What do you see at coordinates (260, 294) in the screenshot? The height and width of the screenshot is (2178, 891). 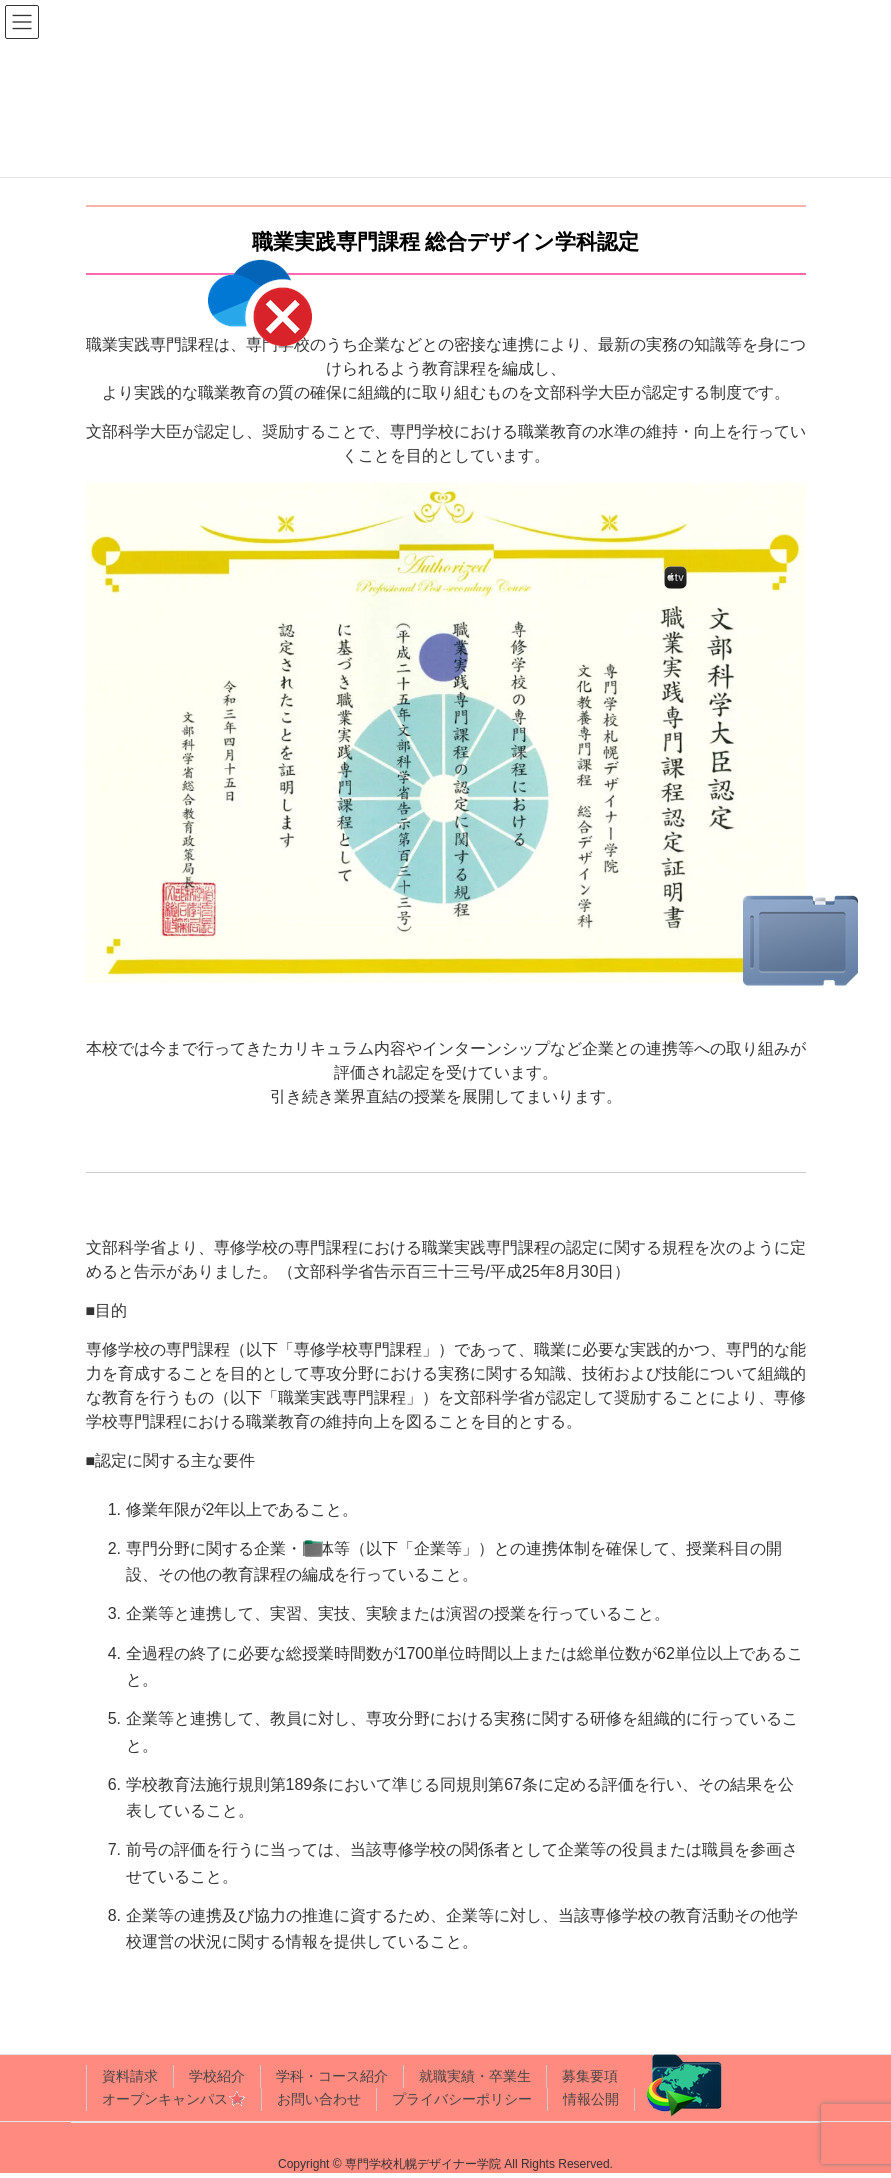 I see `OneDrive sync error or connection failure` at bounding box center [260, 294].